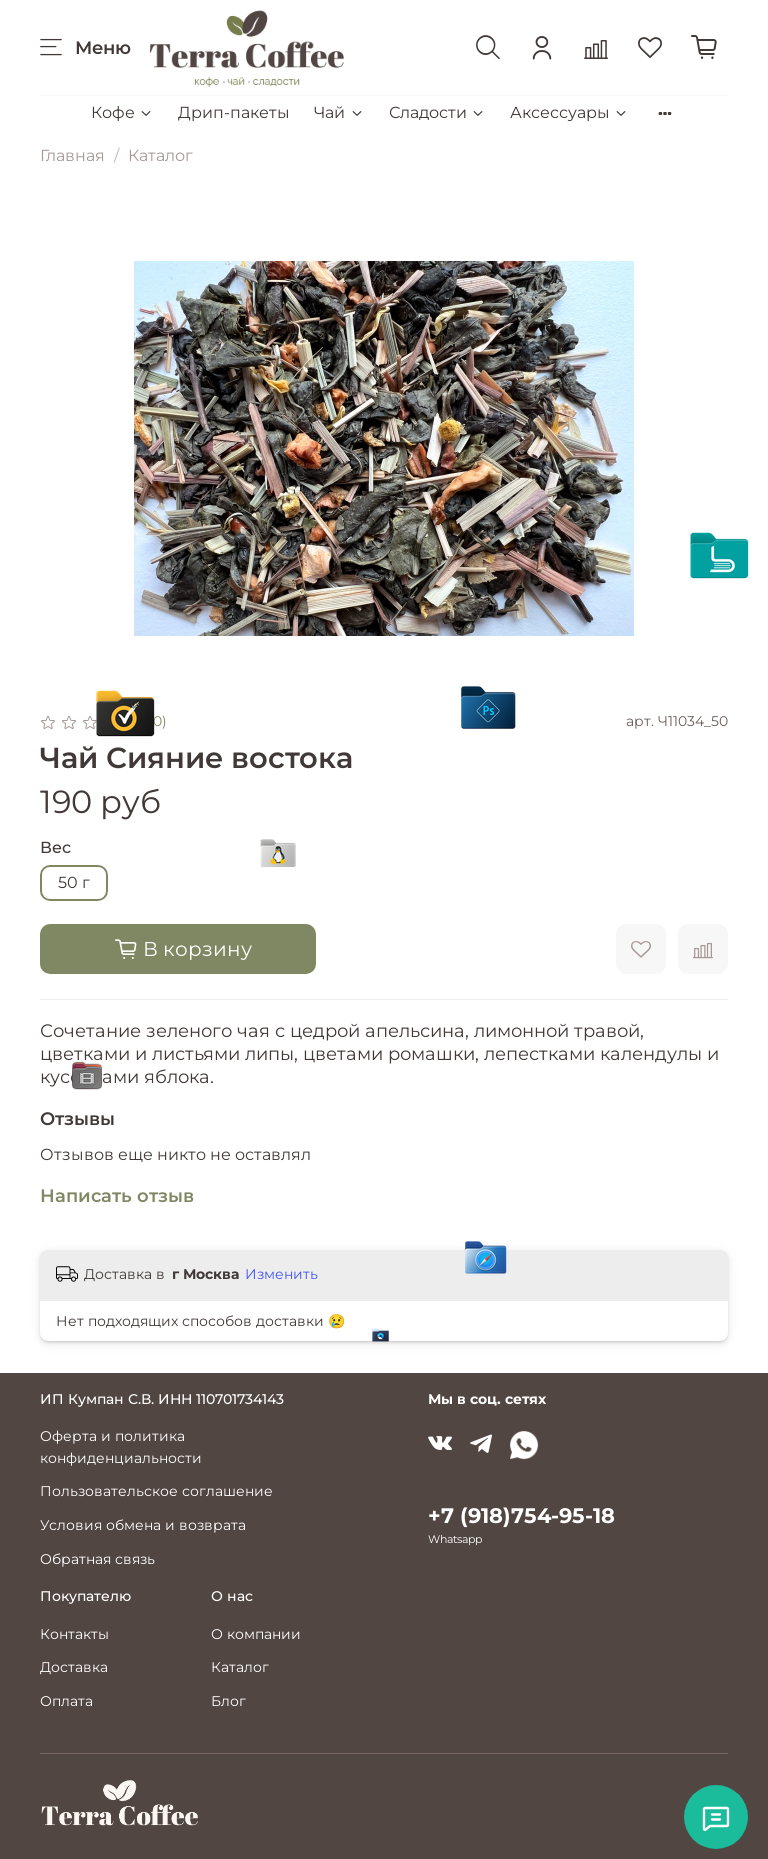  Describe the element at coordinates (380, 1335) in the screenshot. I see `open wondershare repairit files folder` at that location.